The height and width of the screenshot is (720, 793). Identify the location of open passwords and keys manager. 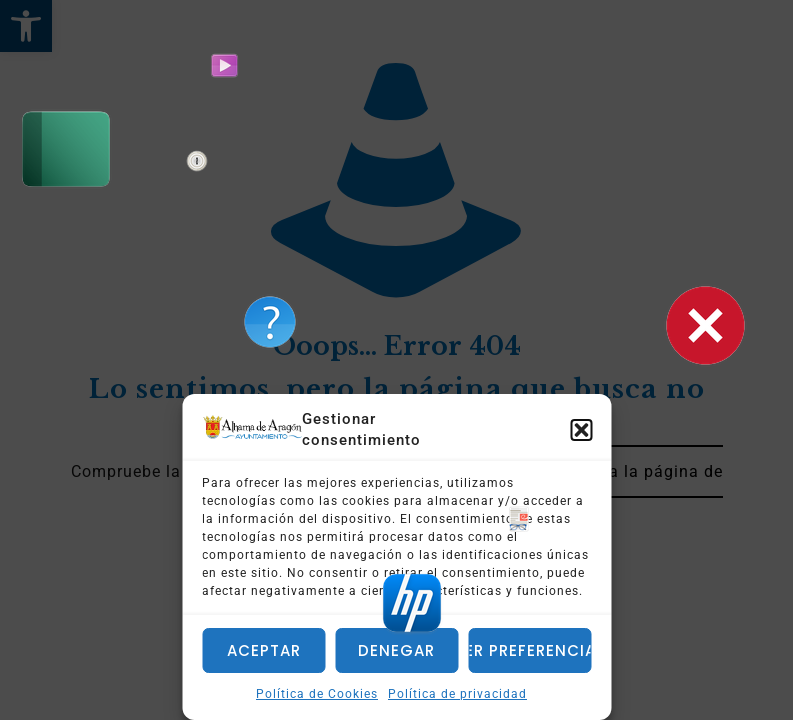
(197, 161).